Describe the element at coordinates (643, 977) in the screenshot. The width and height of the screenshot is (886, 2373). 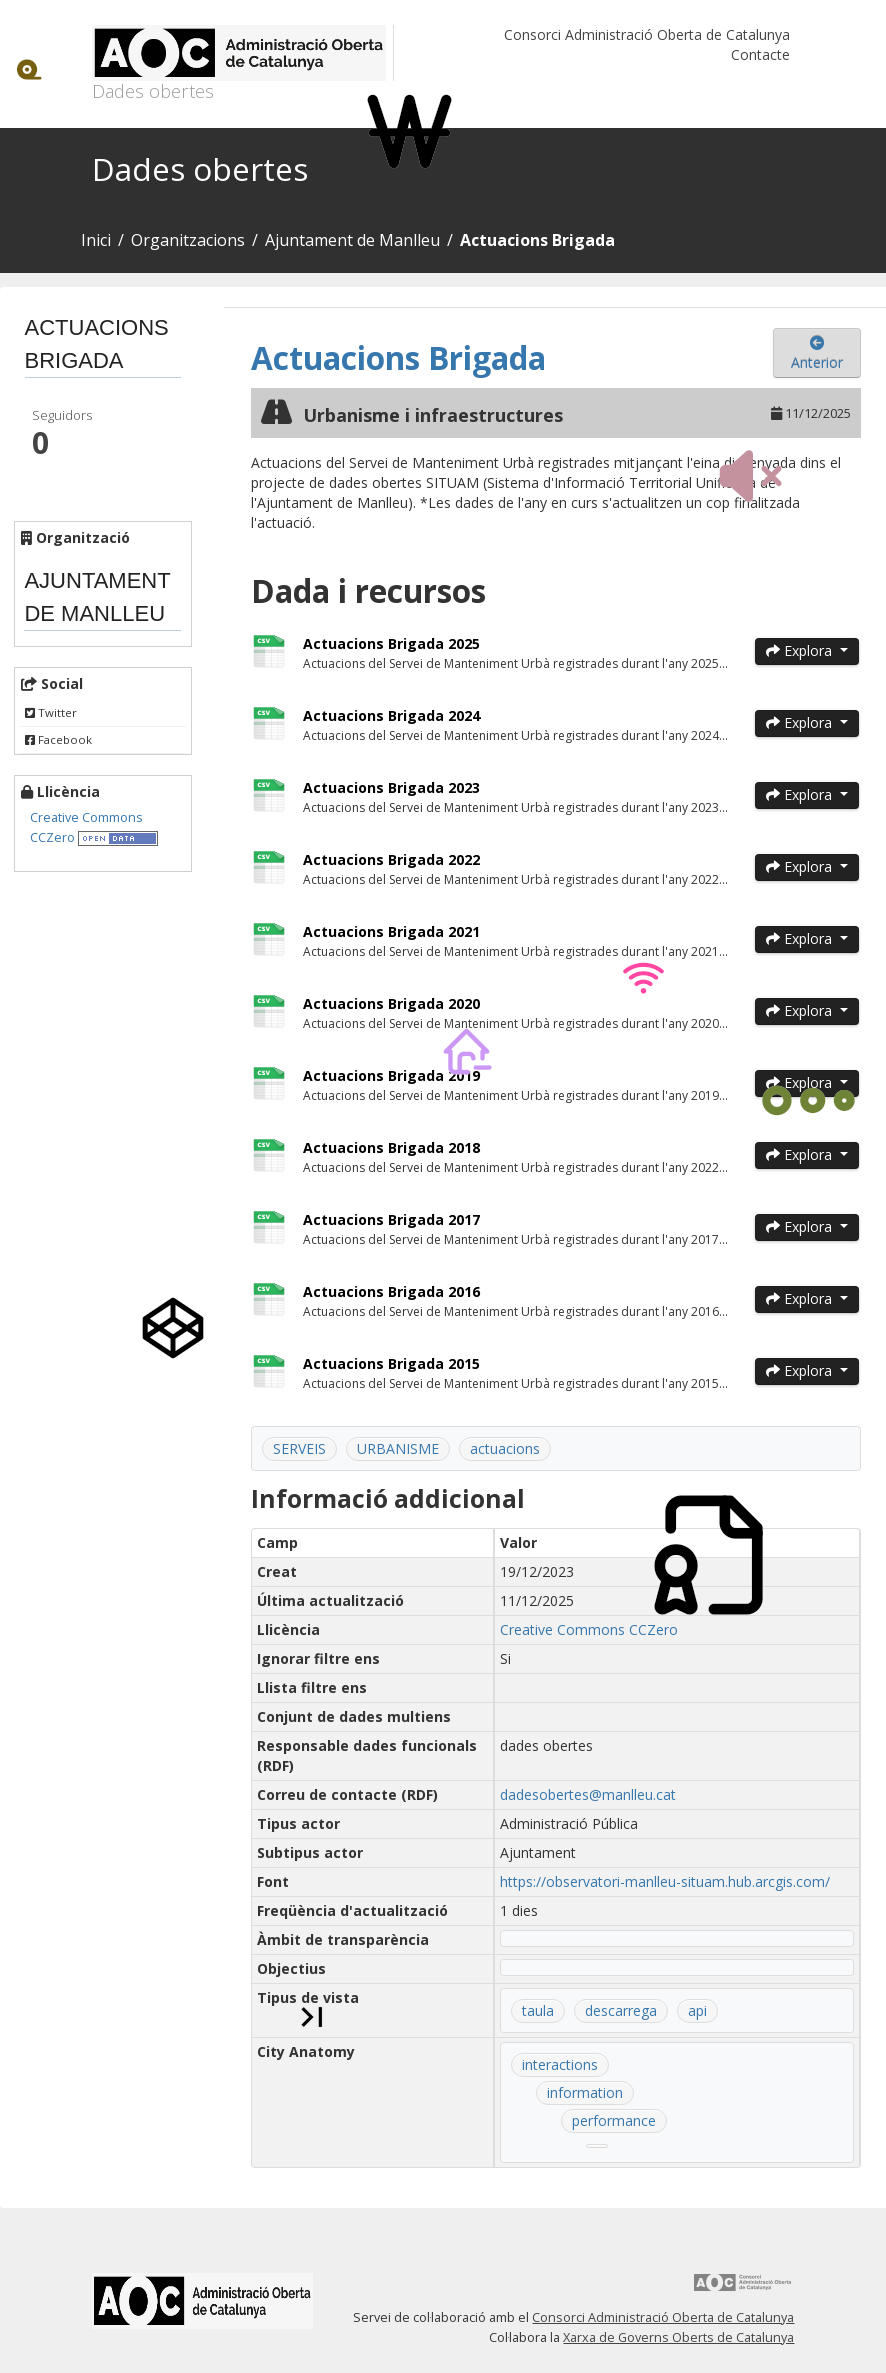
I see `indicates strong wifi signal strength` at that location.